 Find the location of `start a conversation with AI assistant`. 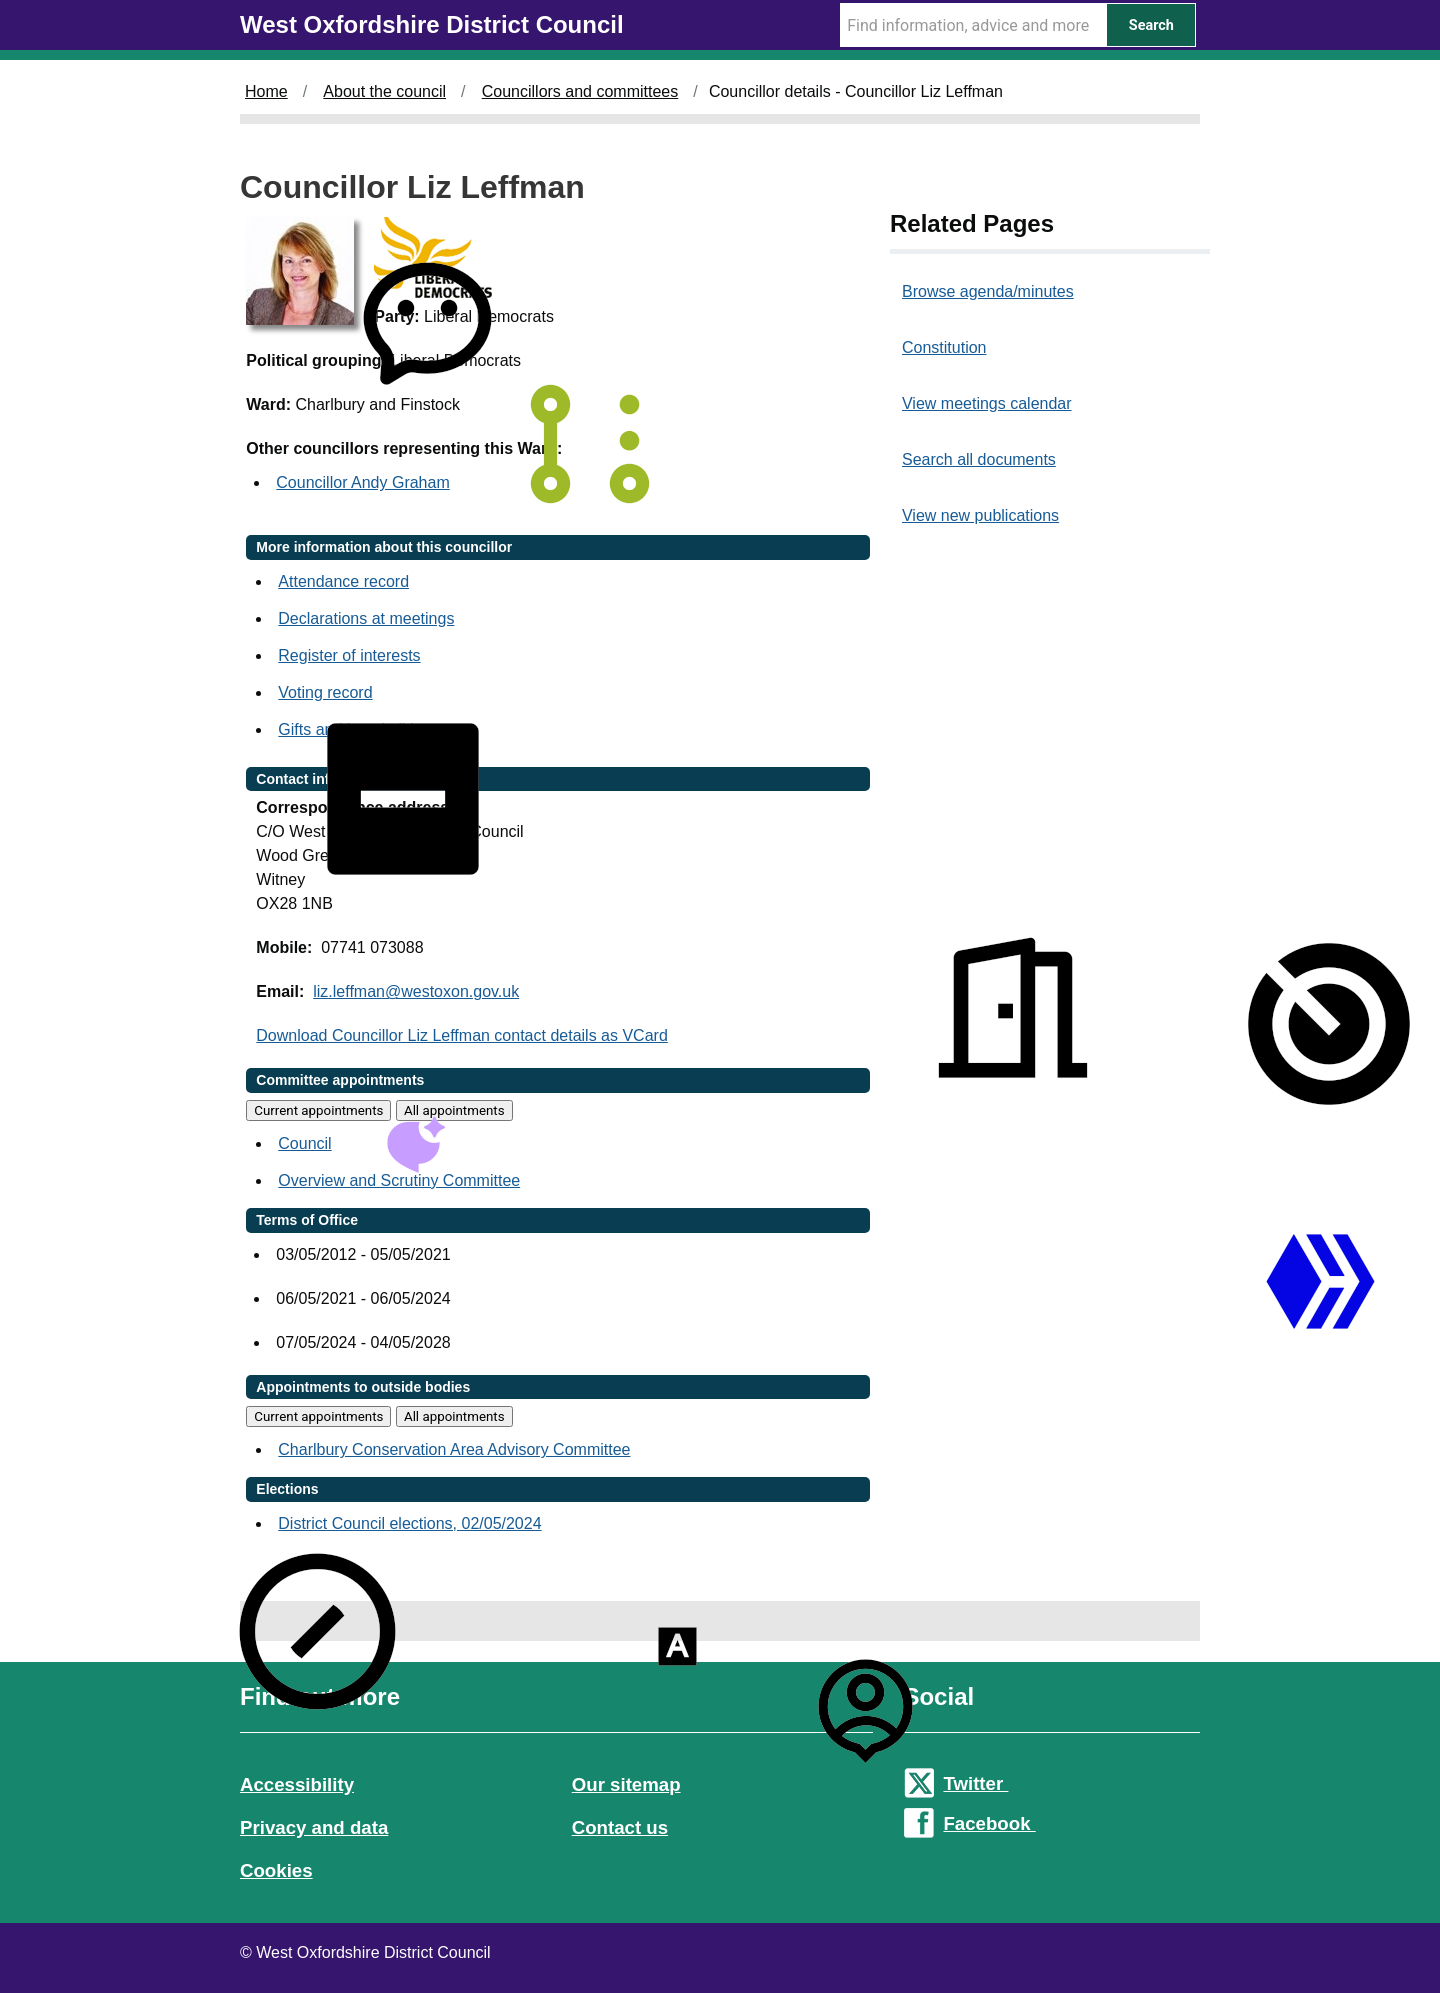

start a conversation with AI assistant is located at coordinates (413, 1145).